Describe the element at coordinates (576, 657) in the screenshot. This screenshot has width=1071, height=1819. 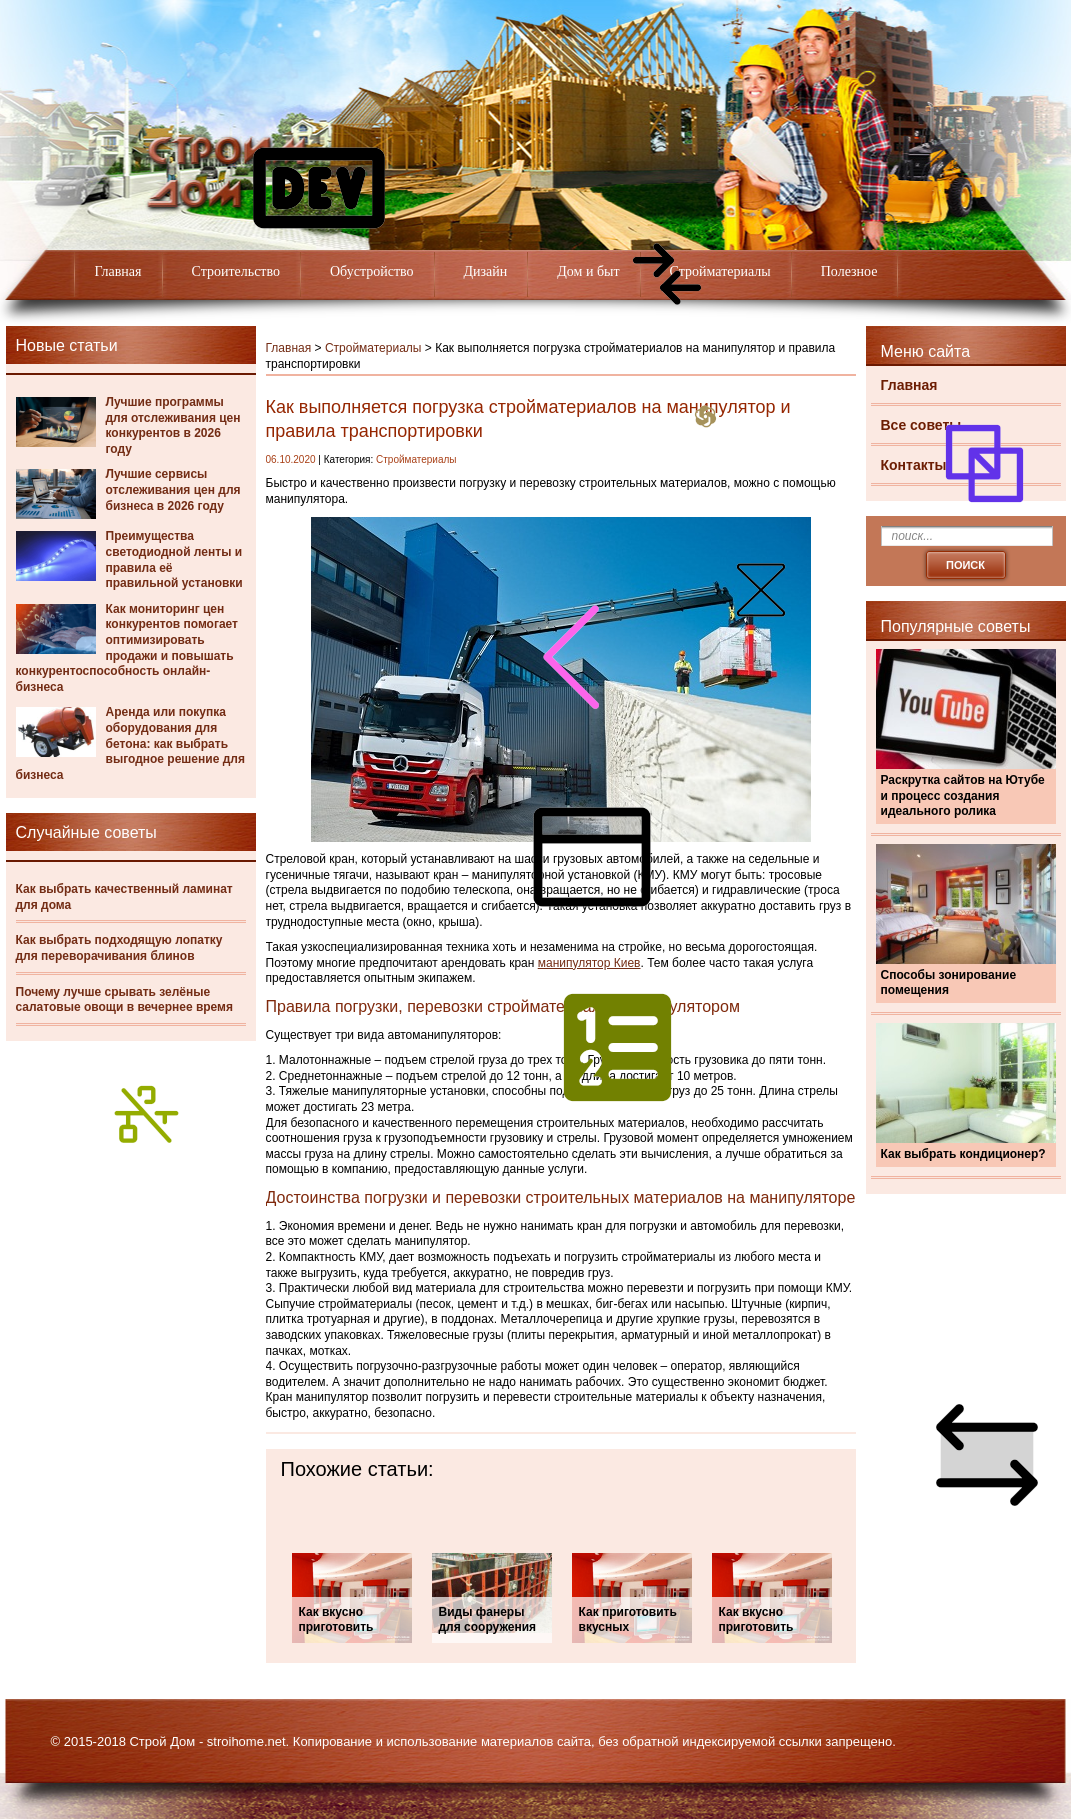
I see `go back to the previous screen` at that location.